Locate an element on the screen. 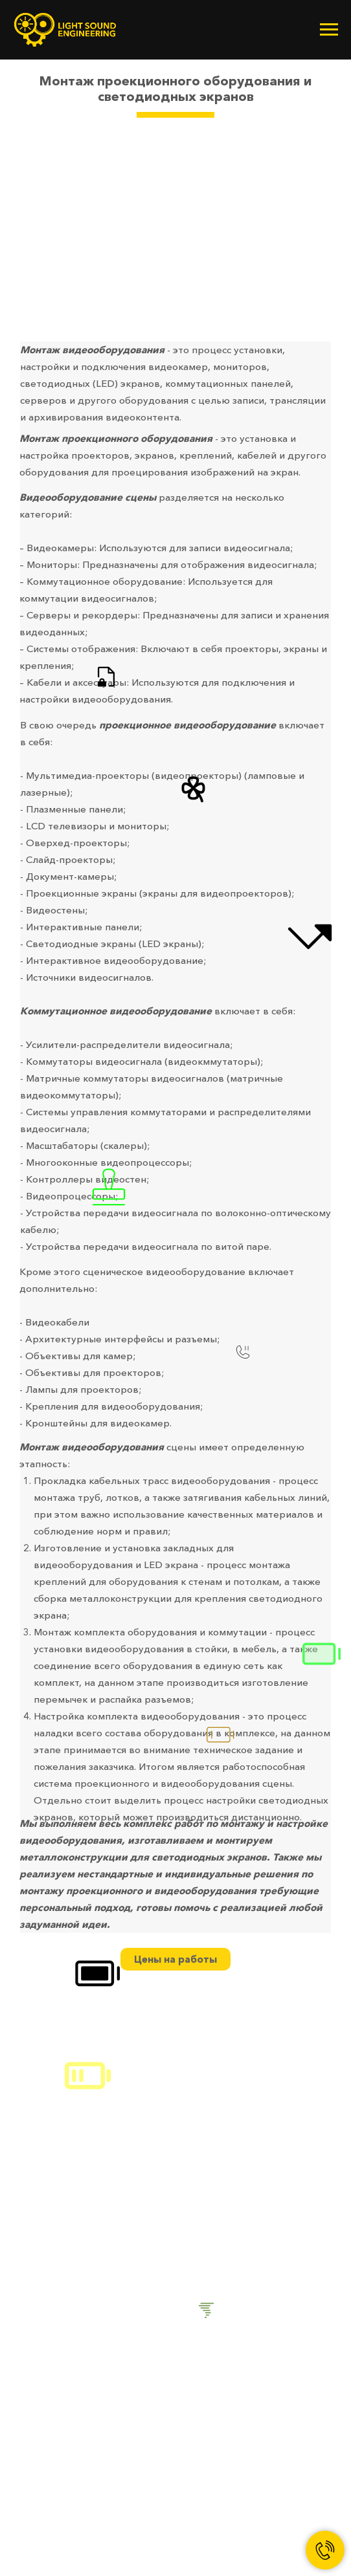 This screenshot has height=2576, width=351. indicates battery is empty or depleted is located at coordinates (321, 1654).